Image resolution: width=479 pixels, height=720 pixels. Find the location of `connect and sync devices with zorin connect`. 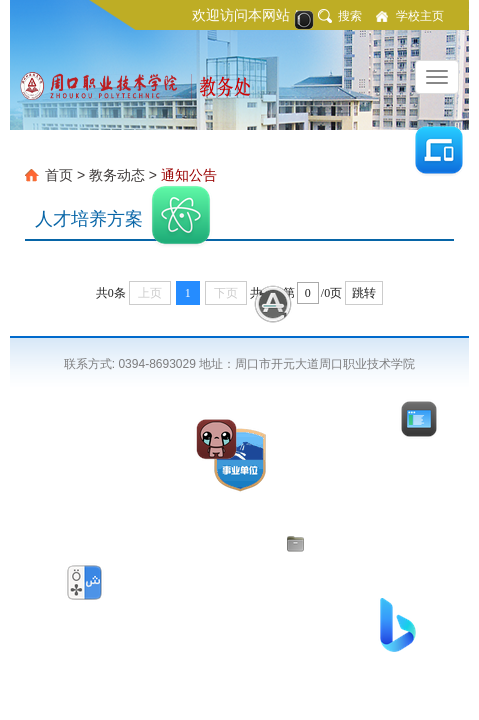

connect and sync devices with zorin connect is located at coordinates (439, 150).